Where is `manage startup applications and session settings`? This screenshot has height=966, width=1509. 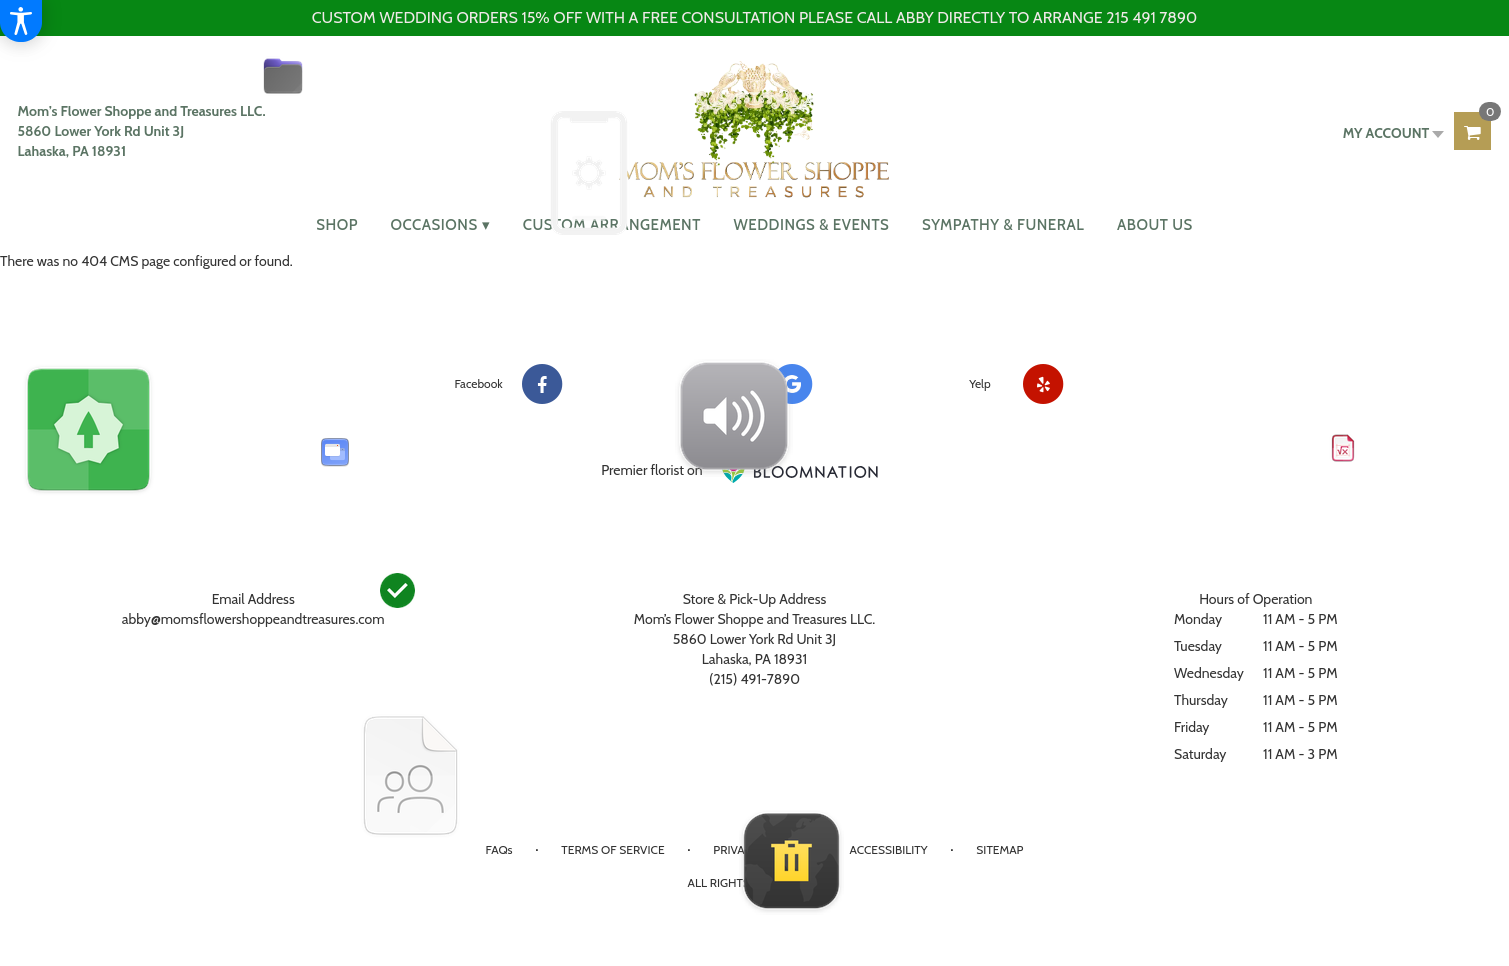 manage startup applications and session settings is located at coordinates (335, 452).